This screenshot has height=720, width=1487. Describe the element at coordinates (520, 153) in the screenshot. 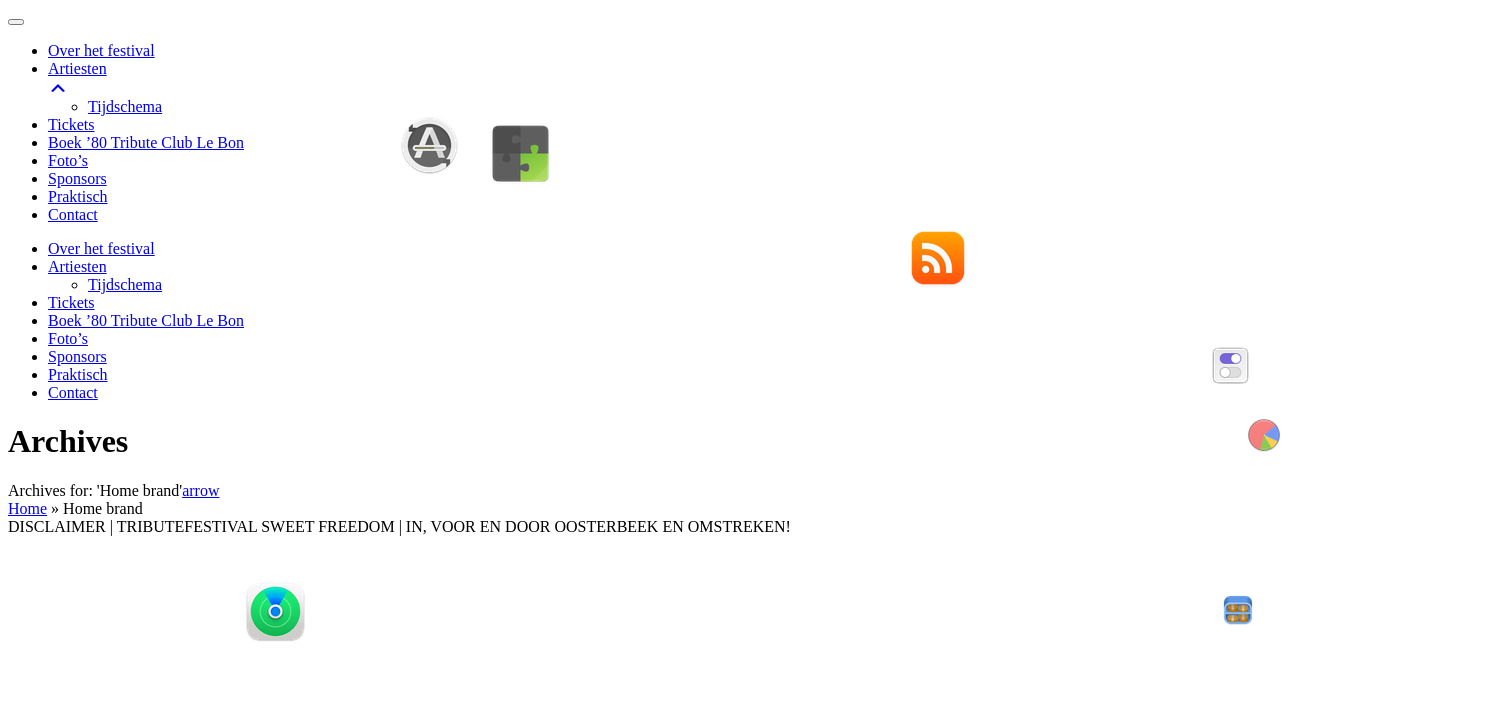

I see `open the extensions manager` at that location.